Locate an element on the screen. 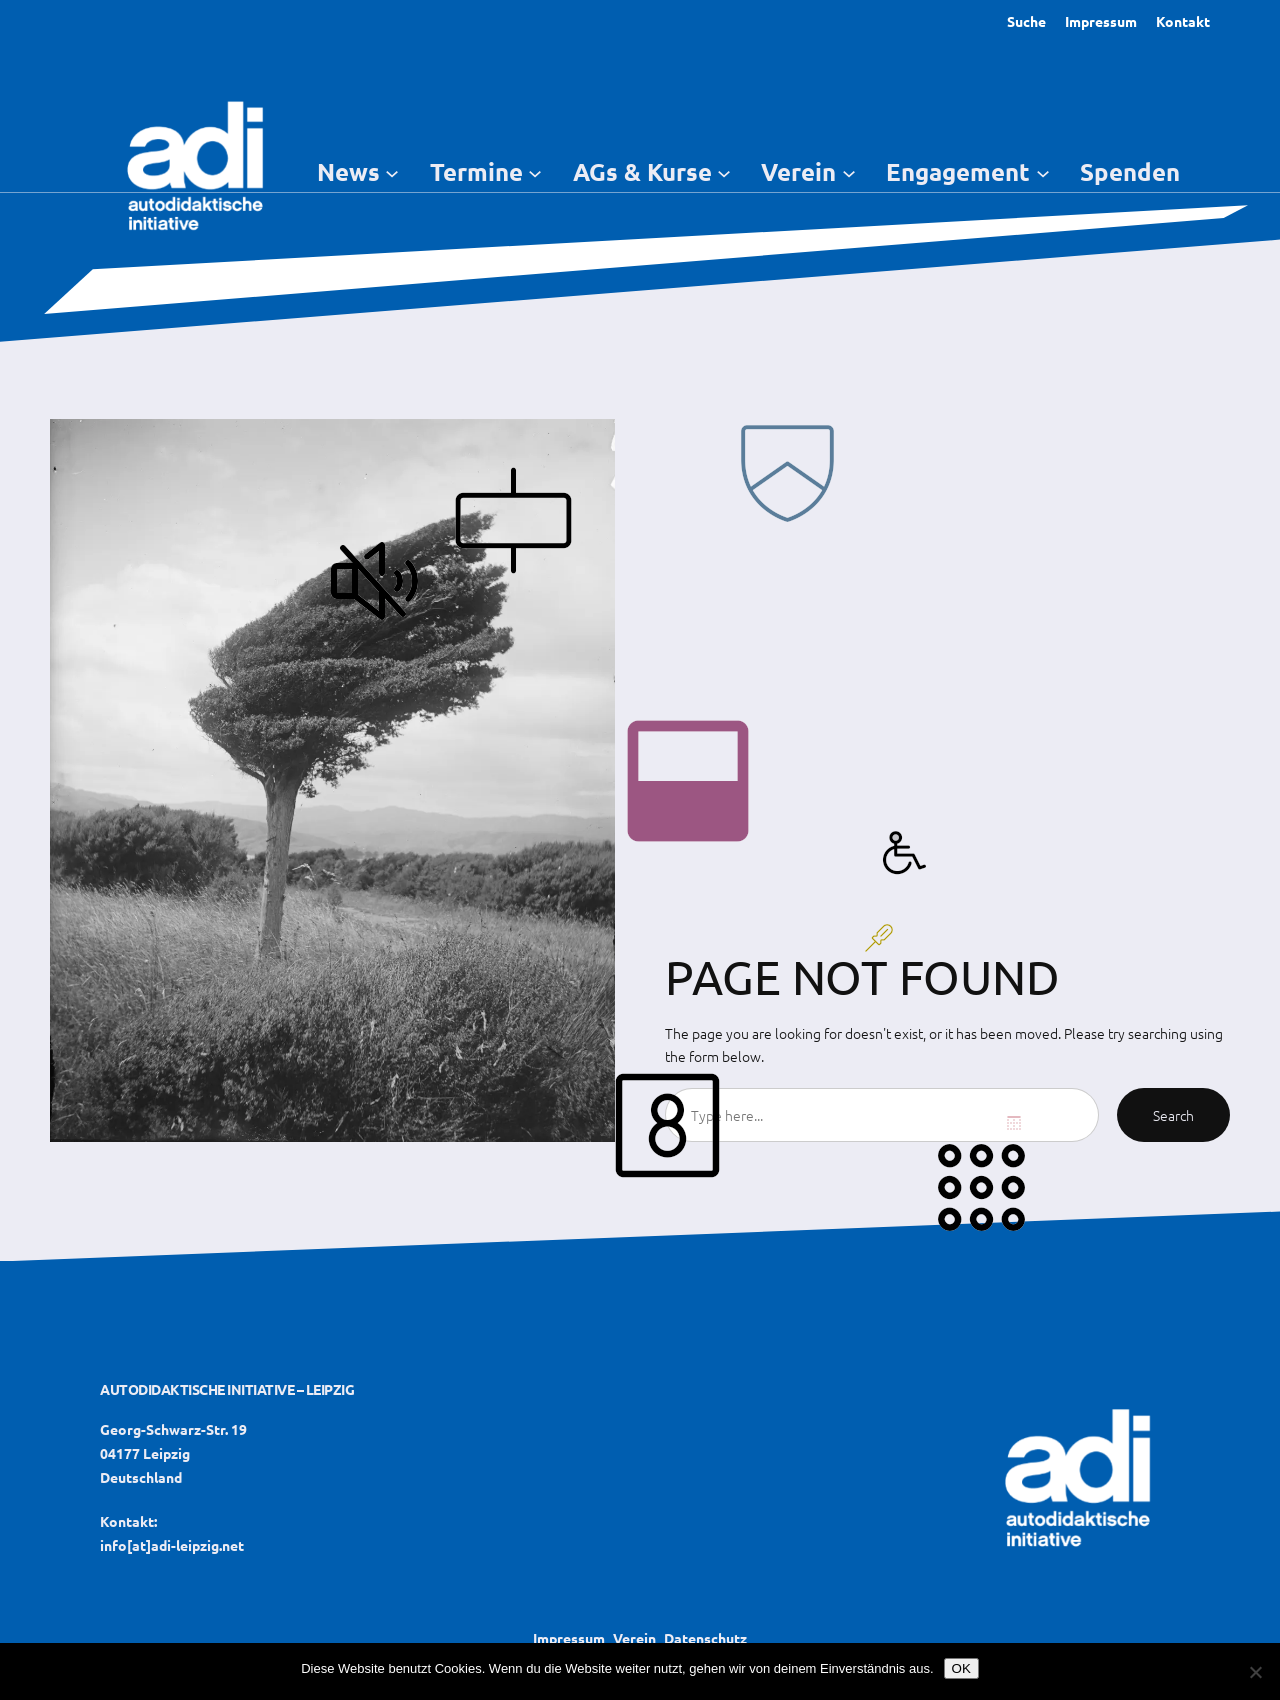 The image size is (1280, 1700). indicates wheelchair accessibility available is located at coordinates (900, 853).